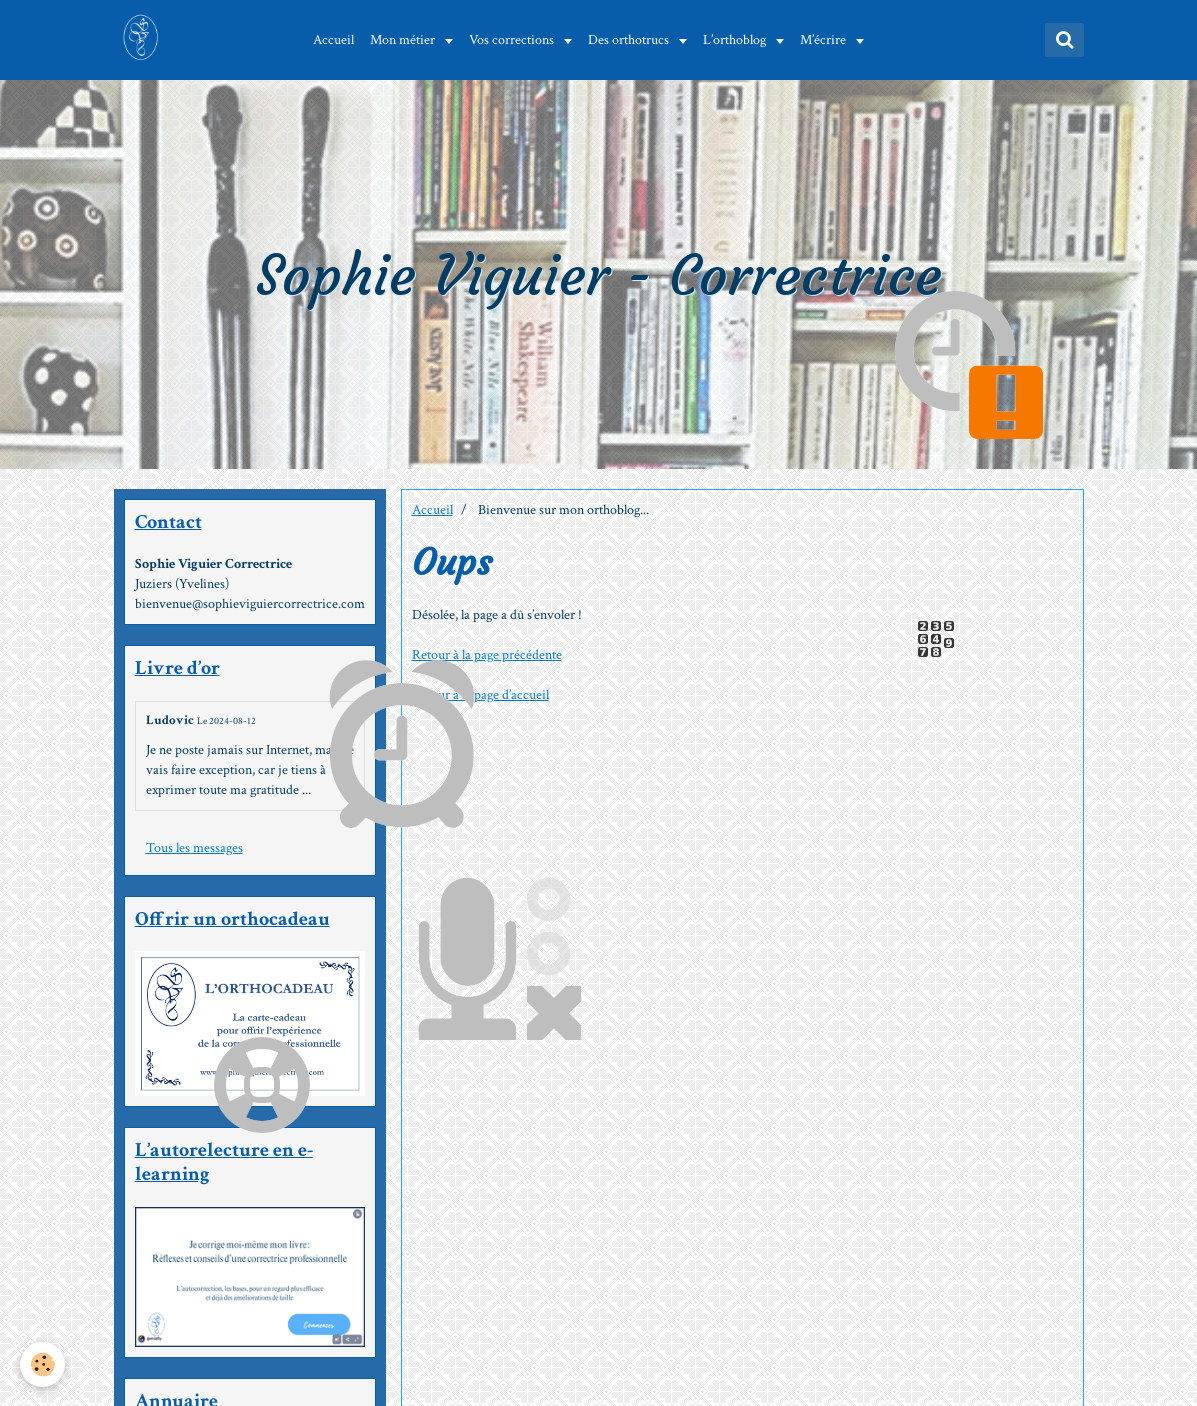 The height and width of the screenshot is (1406, 1197). What do you see at coordinates (262, 1085) in the screenshot?
I see `open help documentation` at bounding box center [262, 1085].